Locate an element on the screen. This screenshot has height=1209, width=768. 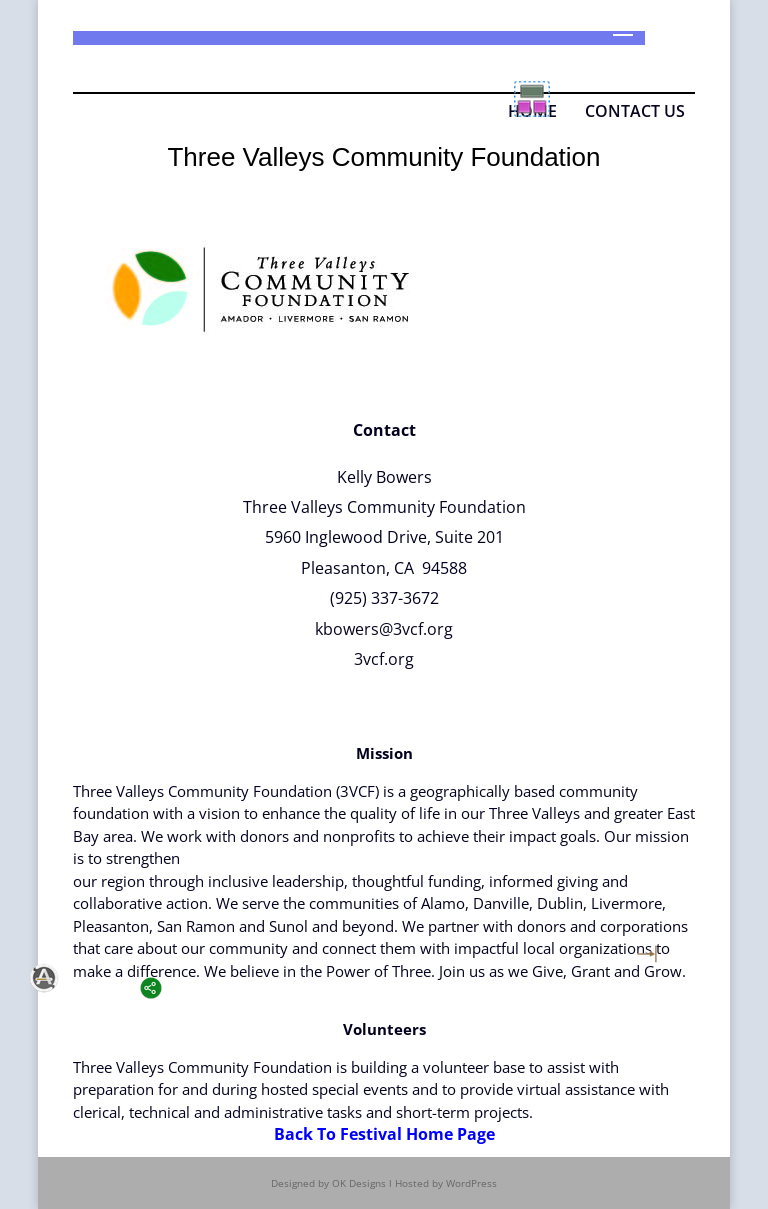
go to the last item or page is located at coordinates (647, 954).